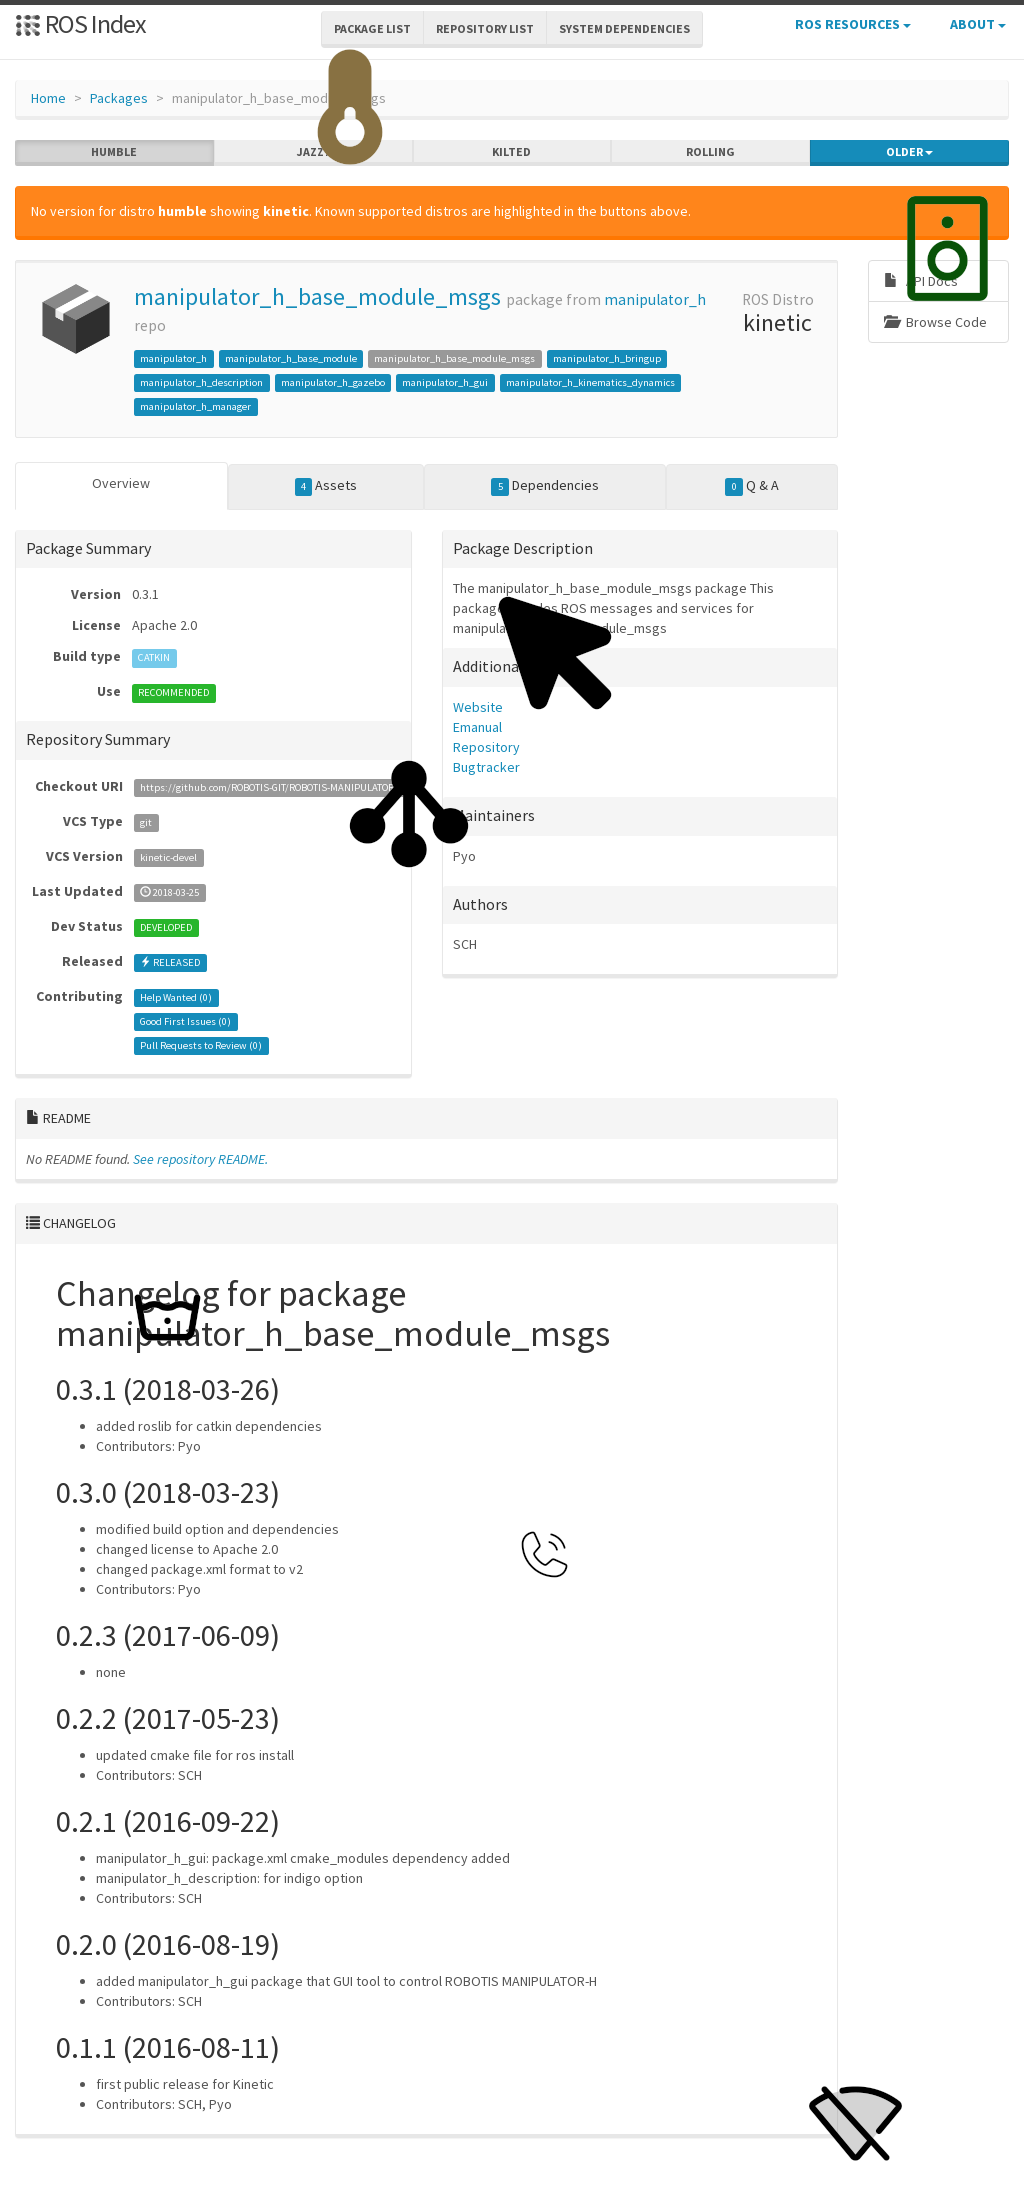  Describe the element at coordinates (555, 653) in the screenshot. I see `mouse cursor or pointer indicator` at that location.